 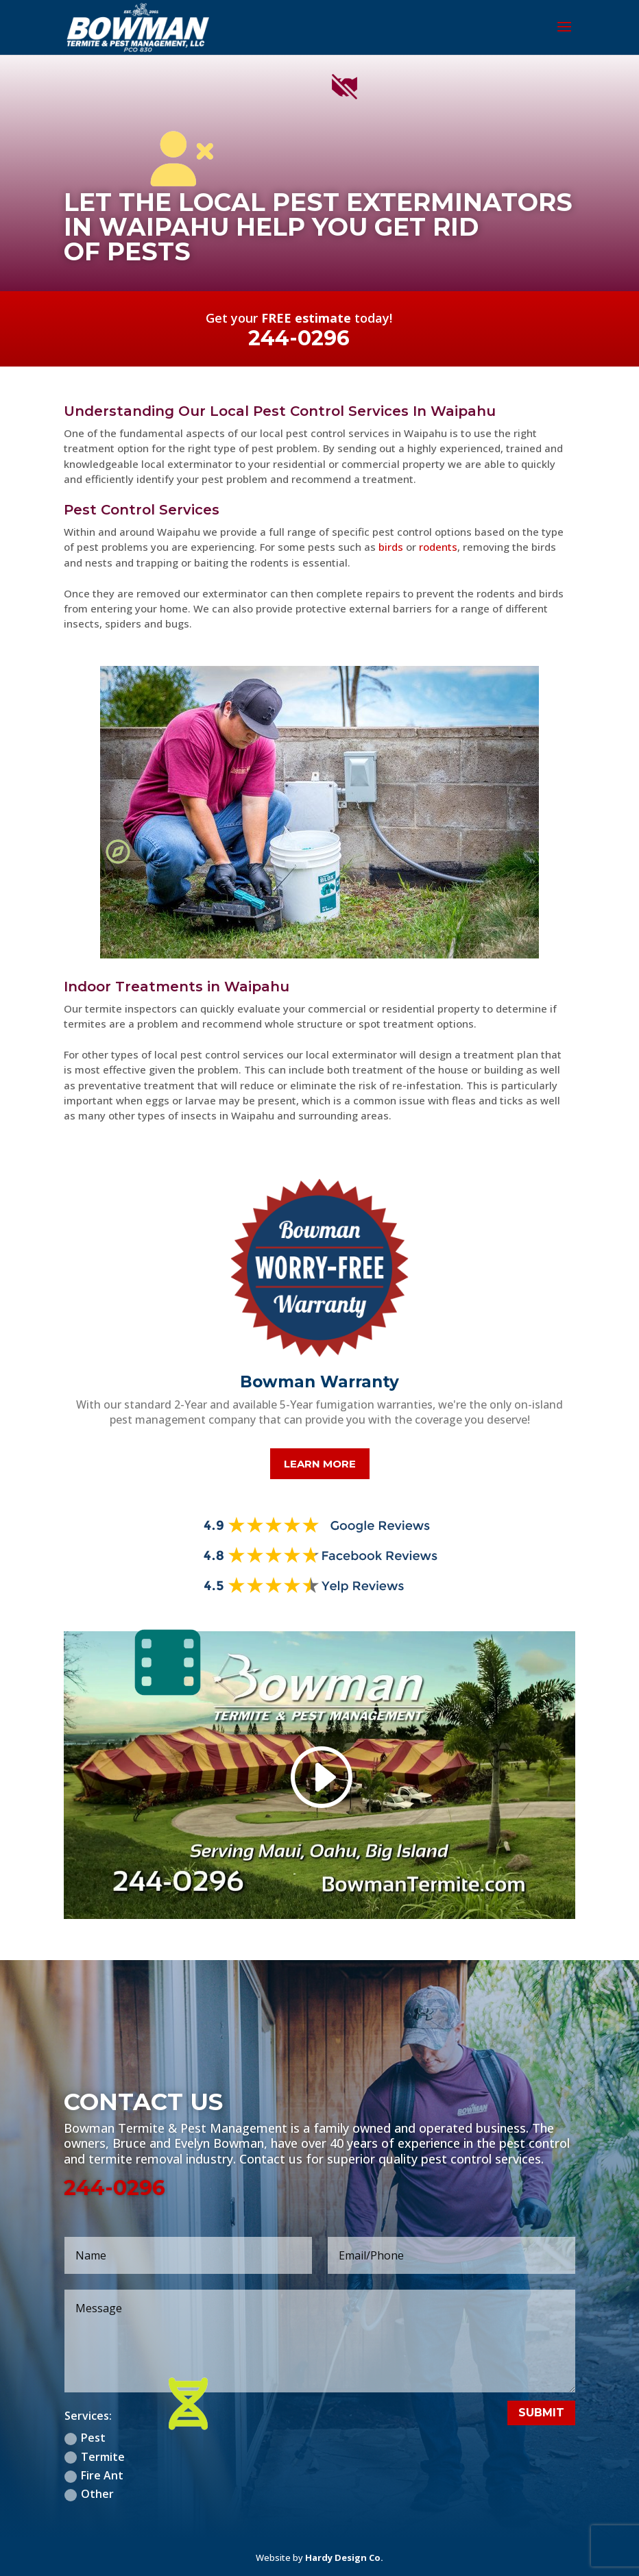 What do you see at coordinates (180, 158) in the screenshot?
I see `remove a user or contact` at bounding box center [180, 158].